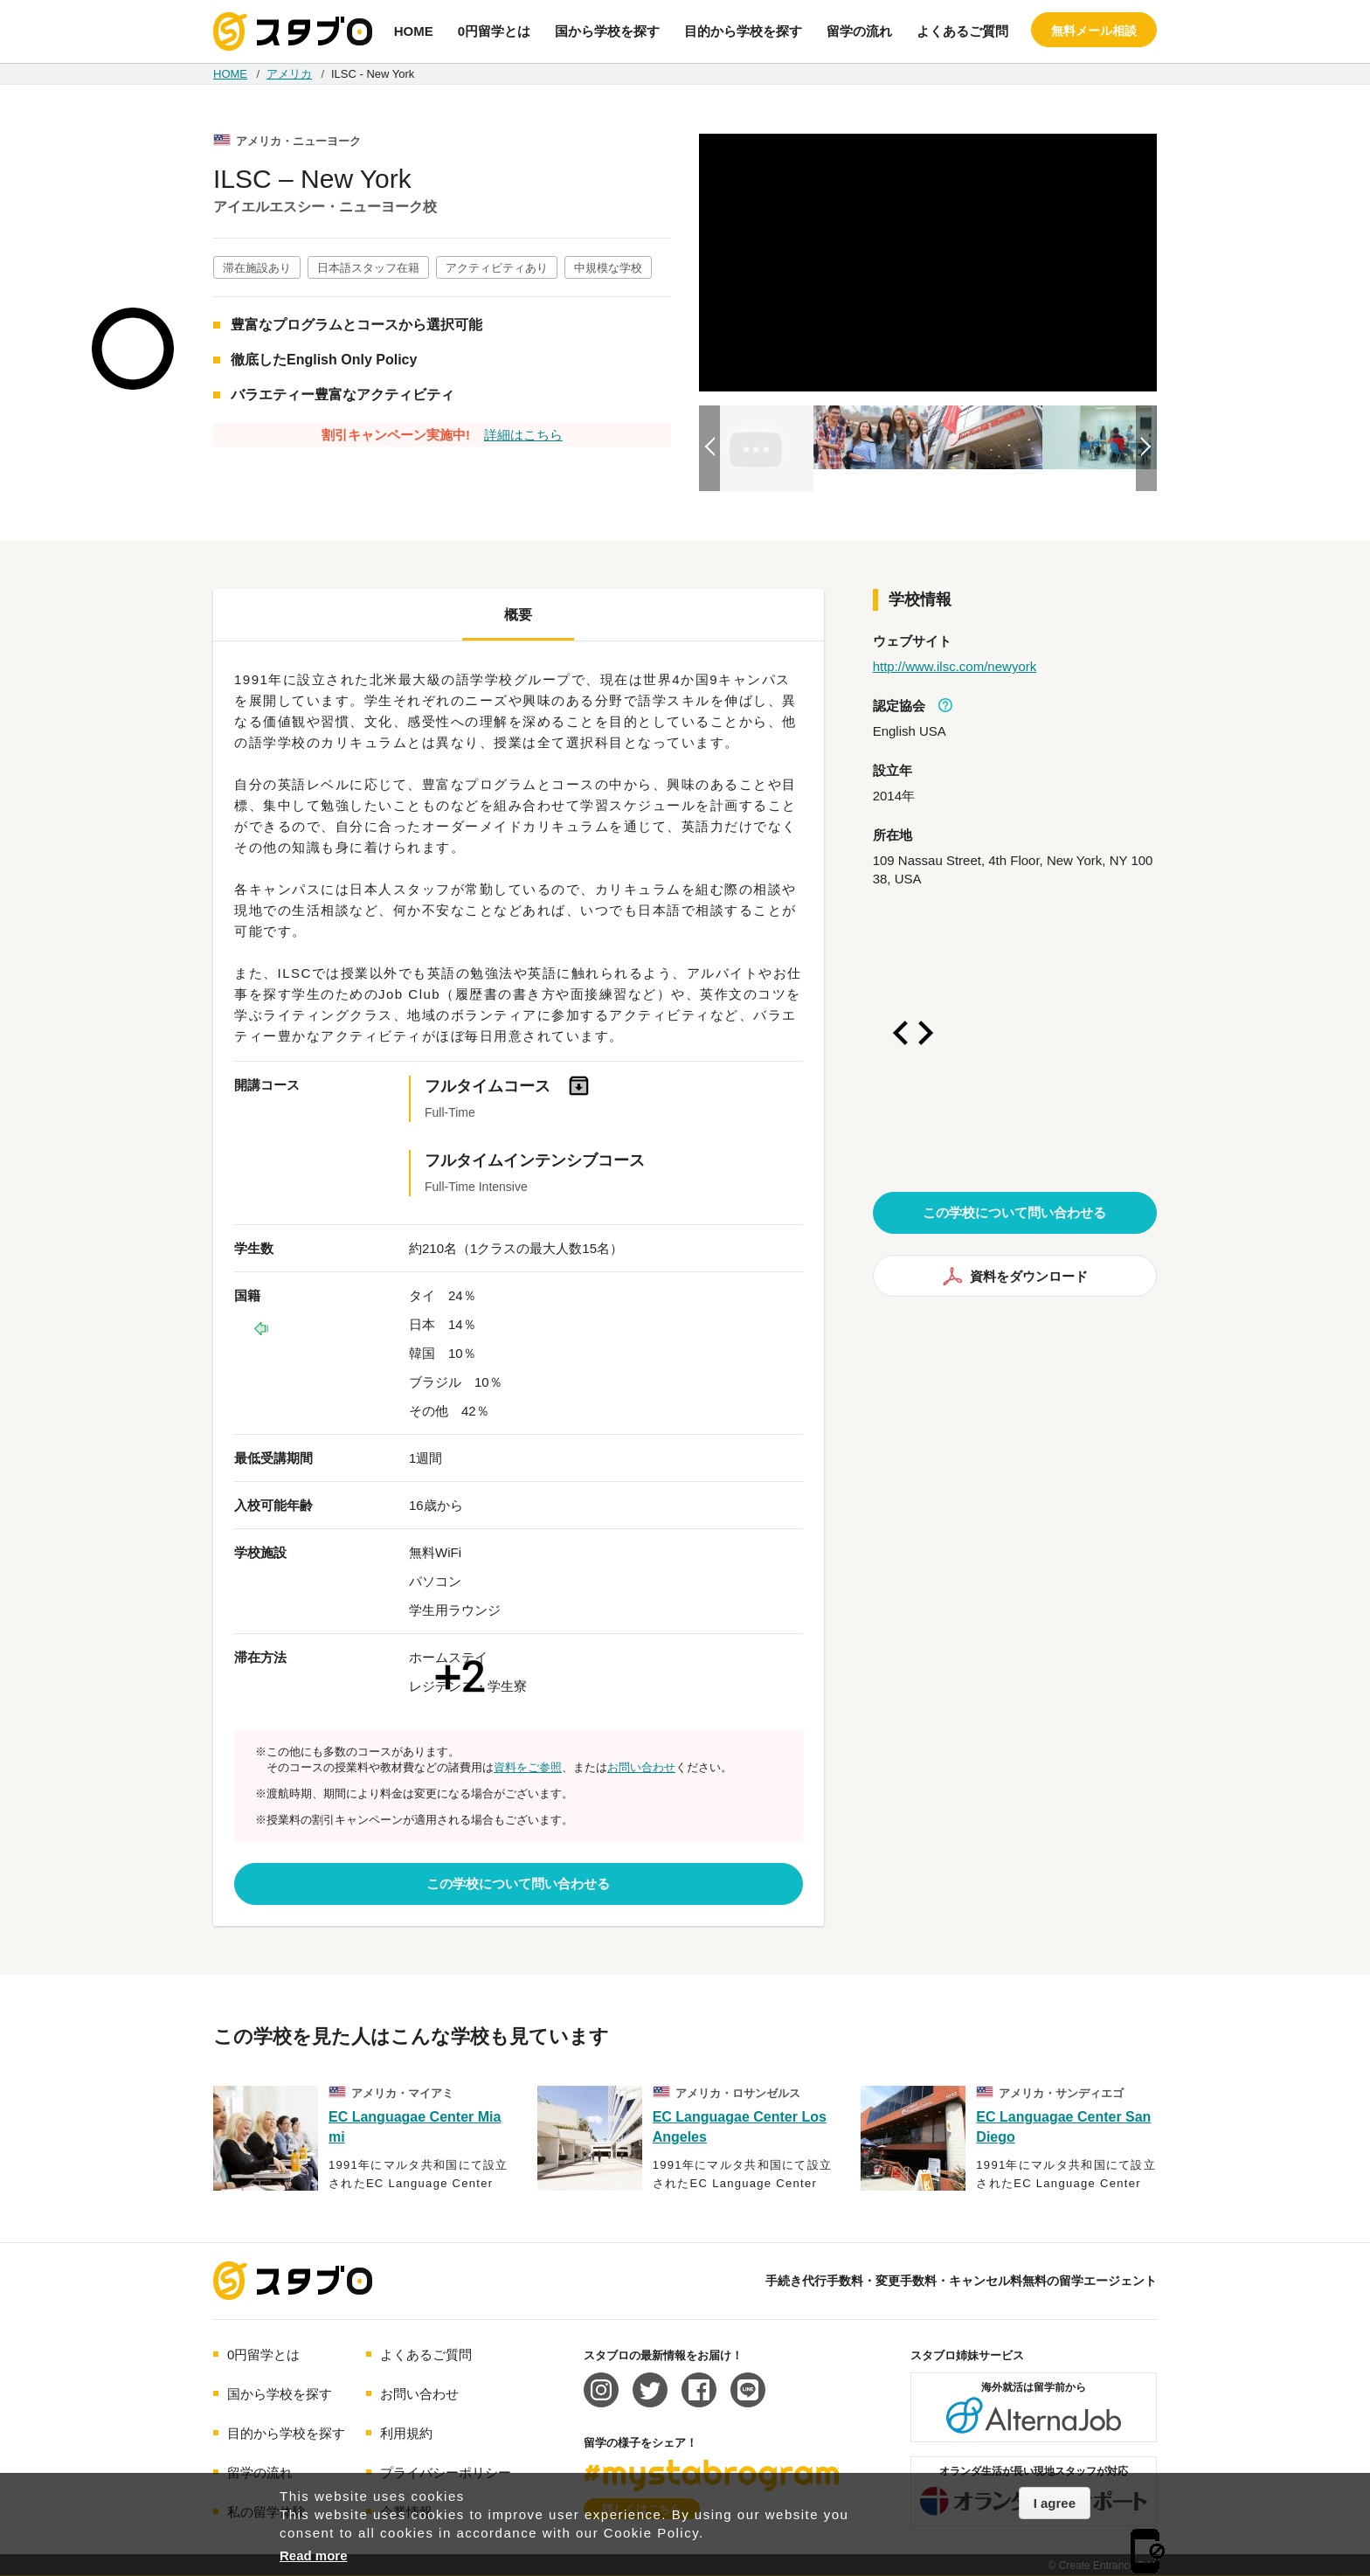 This screenshot has height=2576, width=1370. I want to click on view or edit source code, so click(913, 1033).